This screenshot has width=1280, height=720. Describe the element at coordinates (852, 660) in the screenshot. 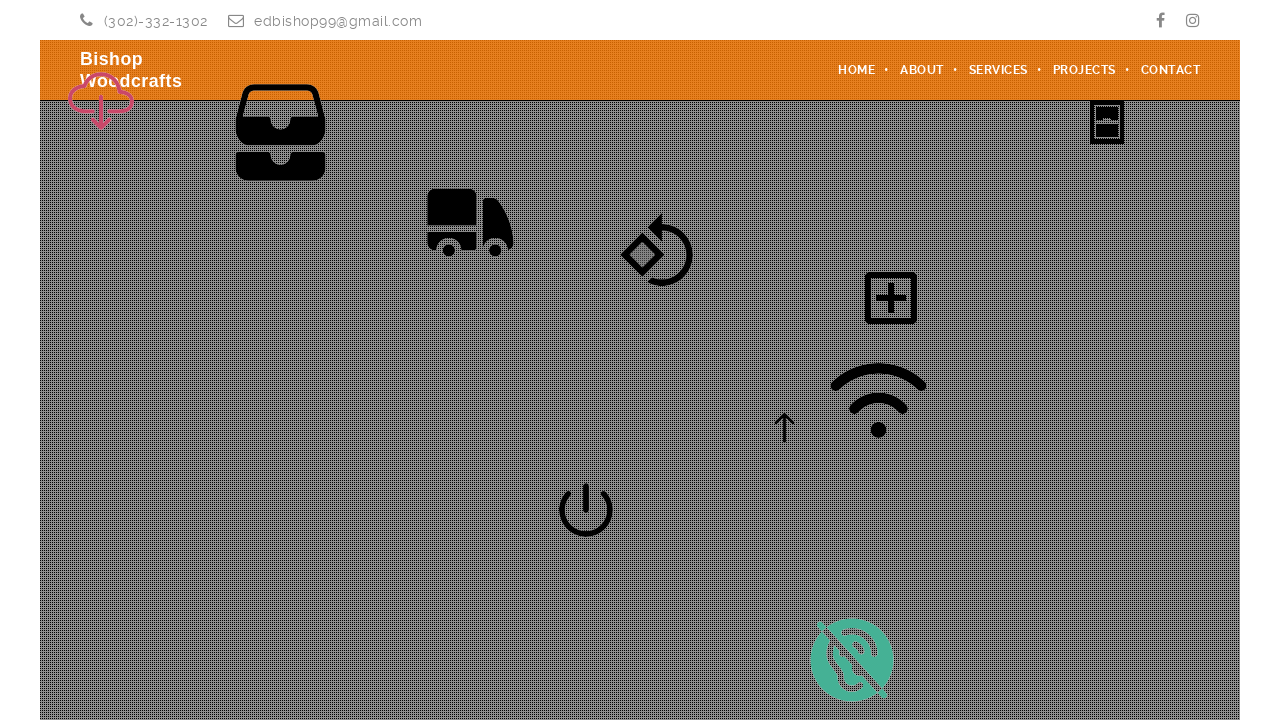

I see `mute or disable hearing assistance features` at that location.